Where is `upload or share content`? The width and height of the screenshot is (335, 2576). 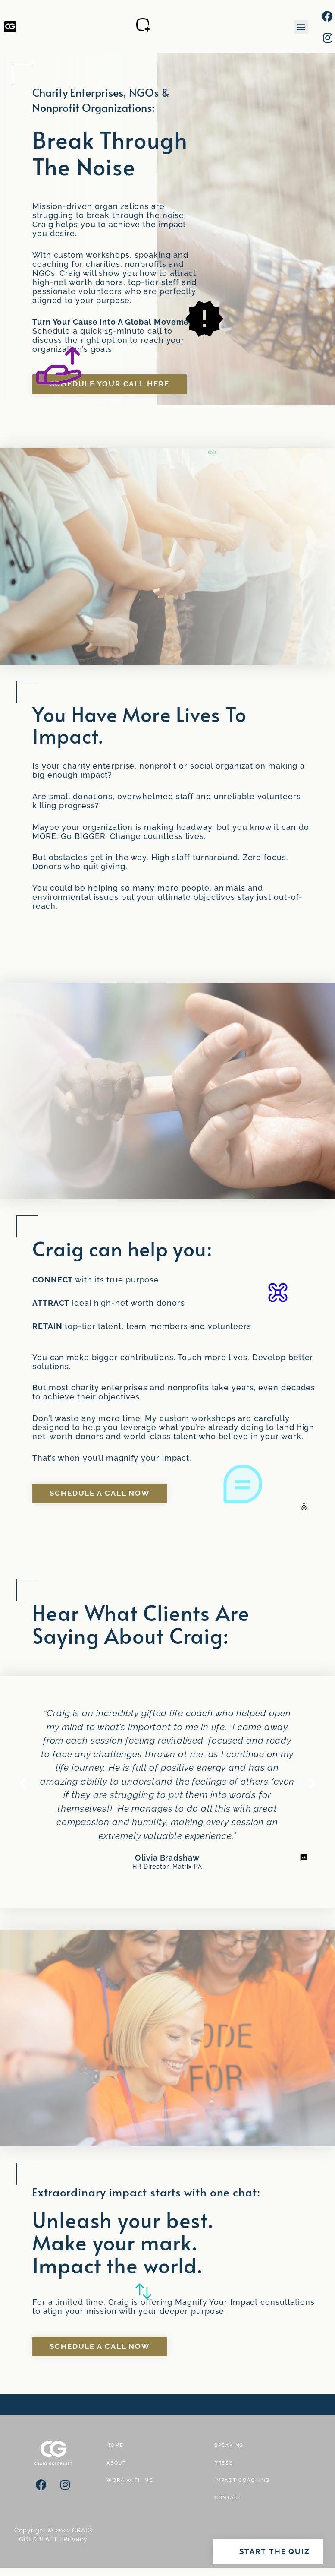
upload or share content is located at coordinates (60, 368).